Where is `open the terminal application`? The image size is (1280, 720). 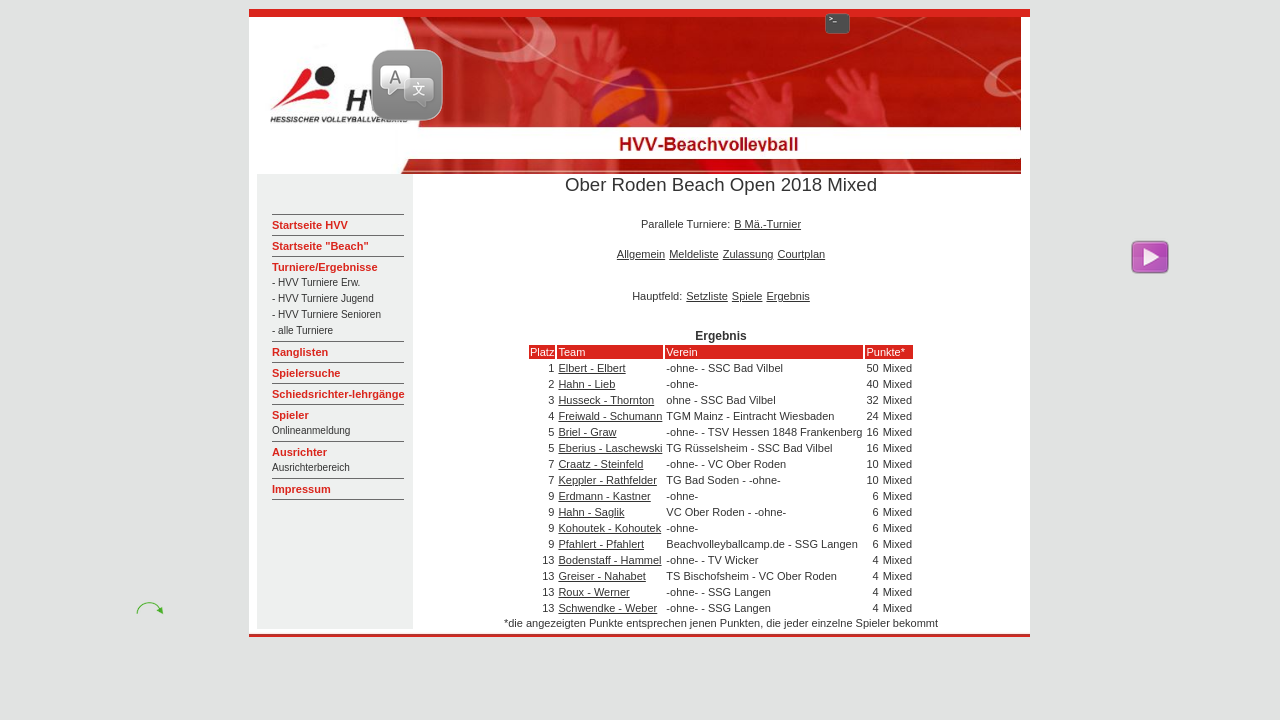
open the terminal application is located at coordinates (837, 23).